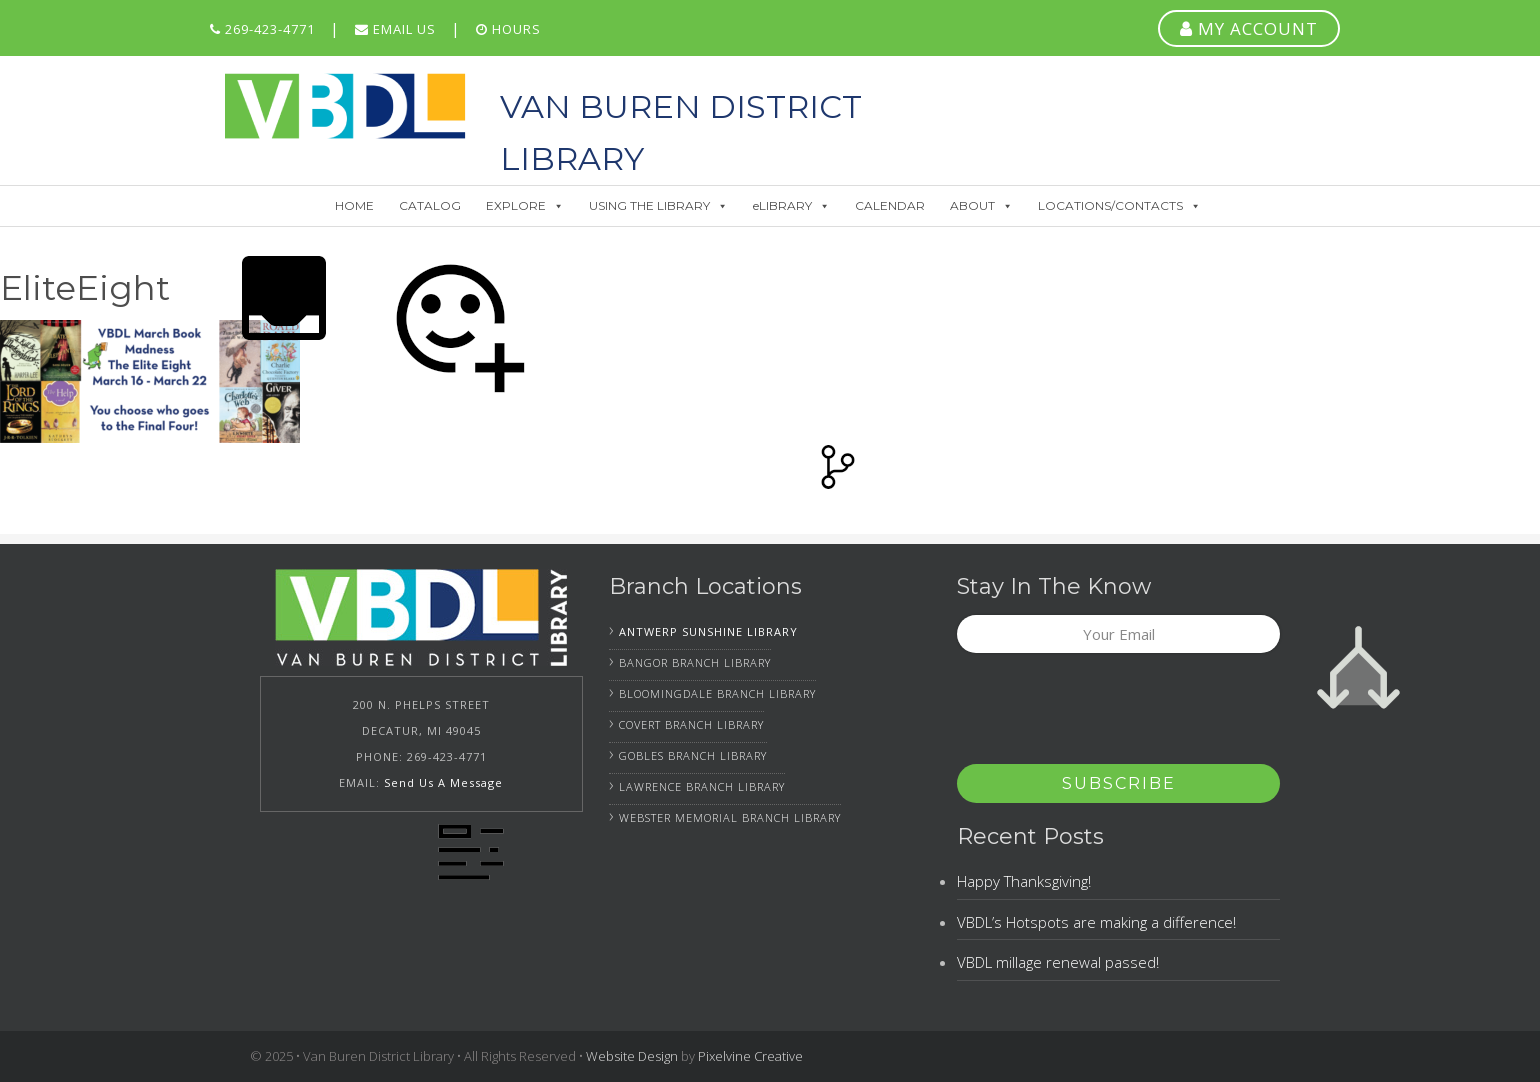 The image size is (1540, 1082). I want to click on access your inbox or messages, so click(284, 298).